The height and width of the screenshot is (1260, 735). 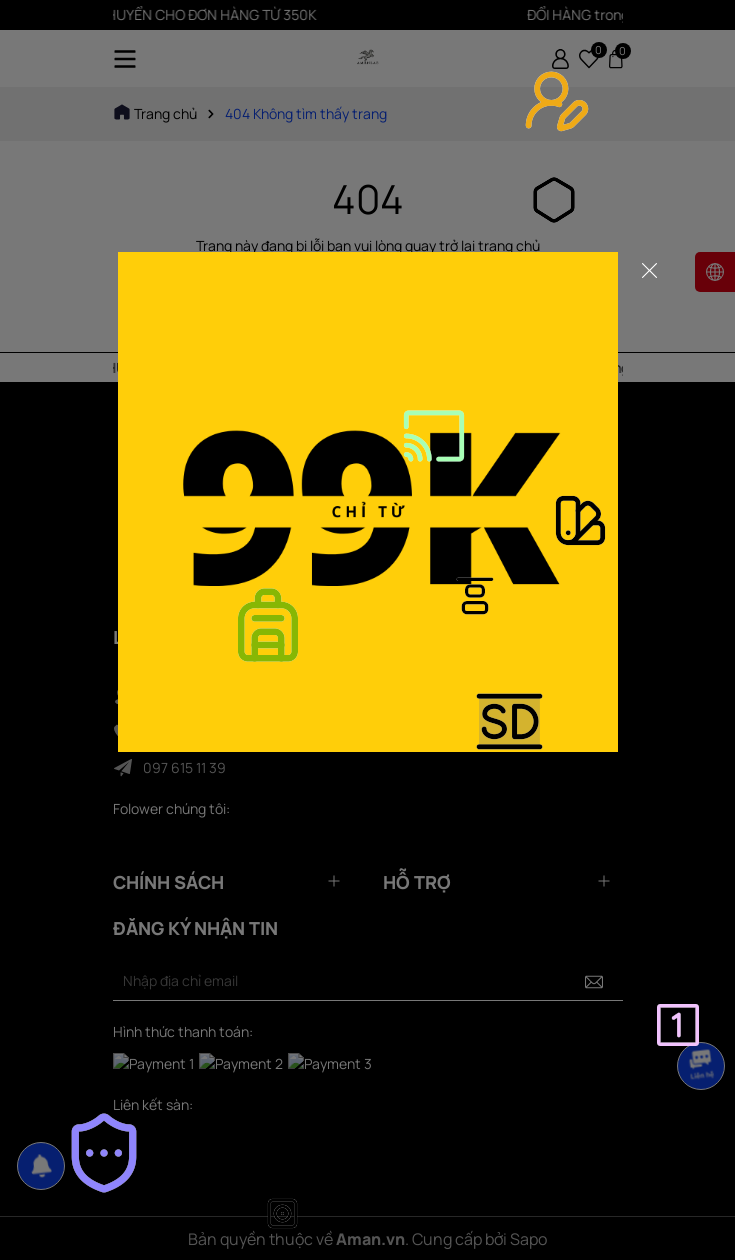 What do you see at coordinates (580, 520) in the screenshot?
I see `browse color palette or theme options` at bounding box center [580, 520].